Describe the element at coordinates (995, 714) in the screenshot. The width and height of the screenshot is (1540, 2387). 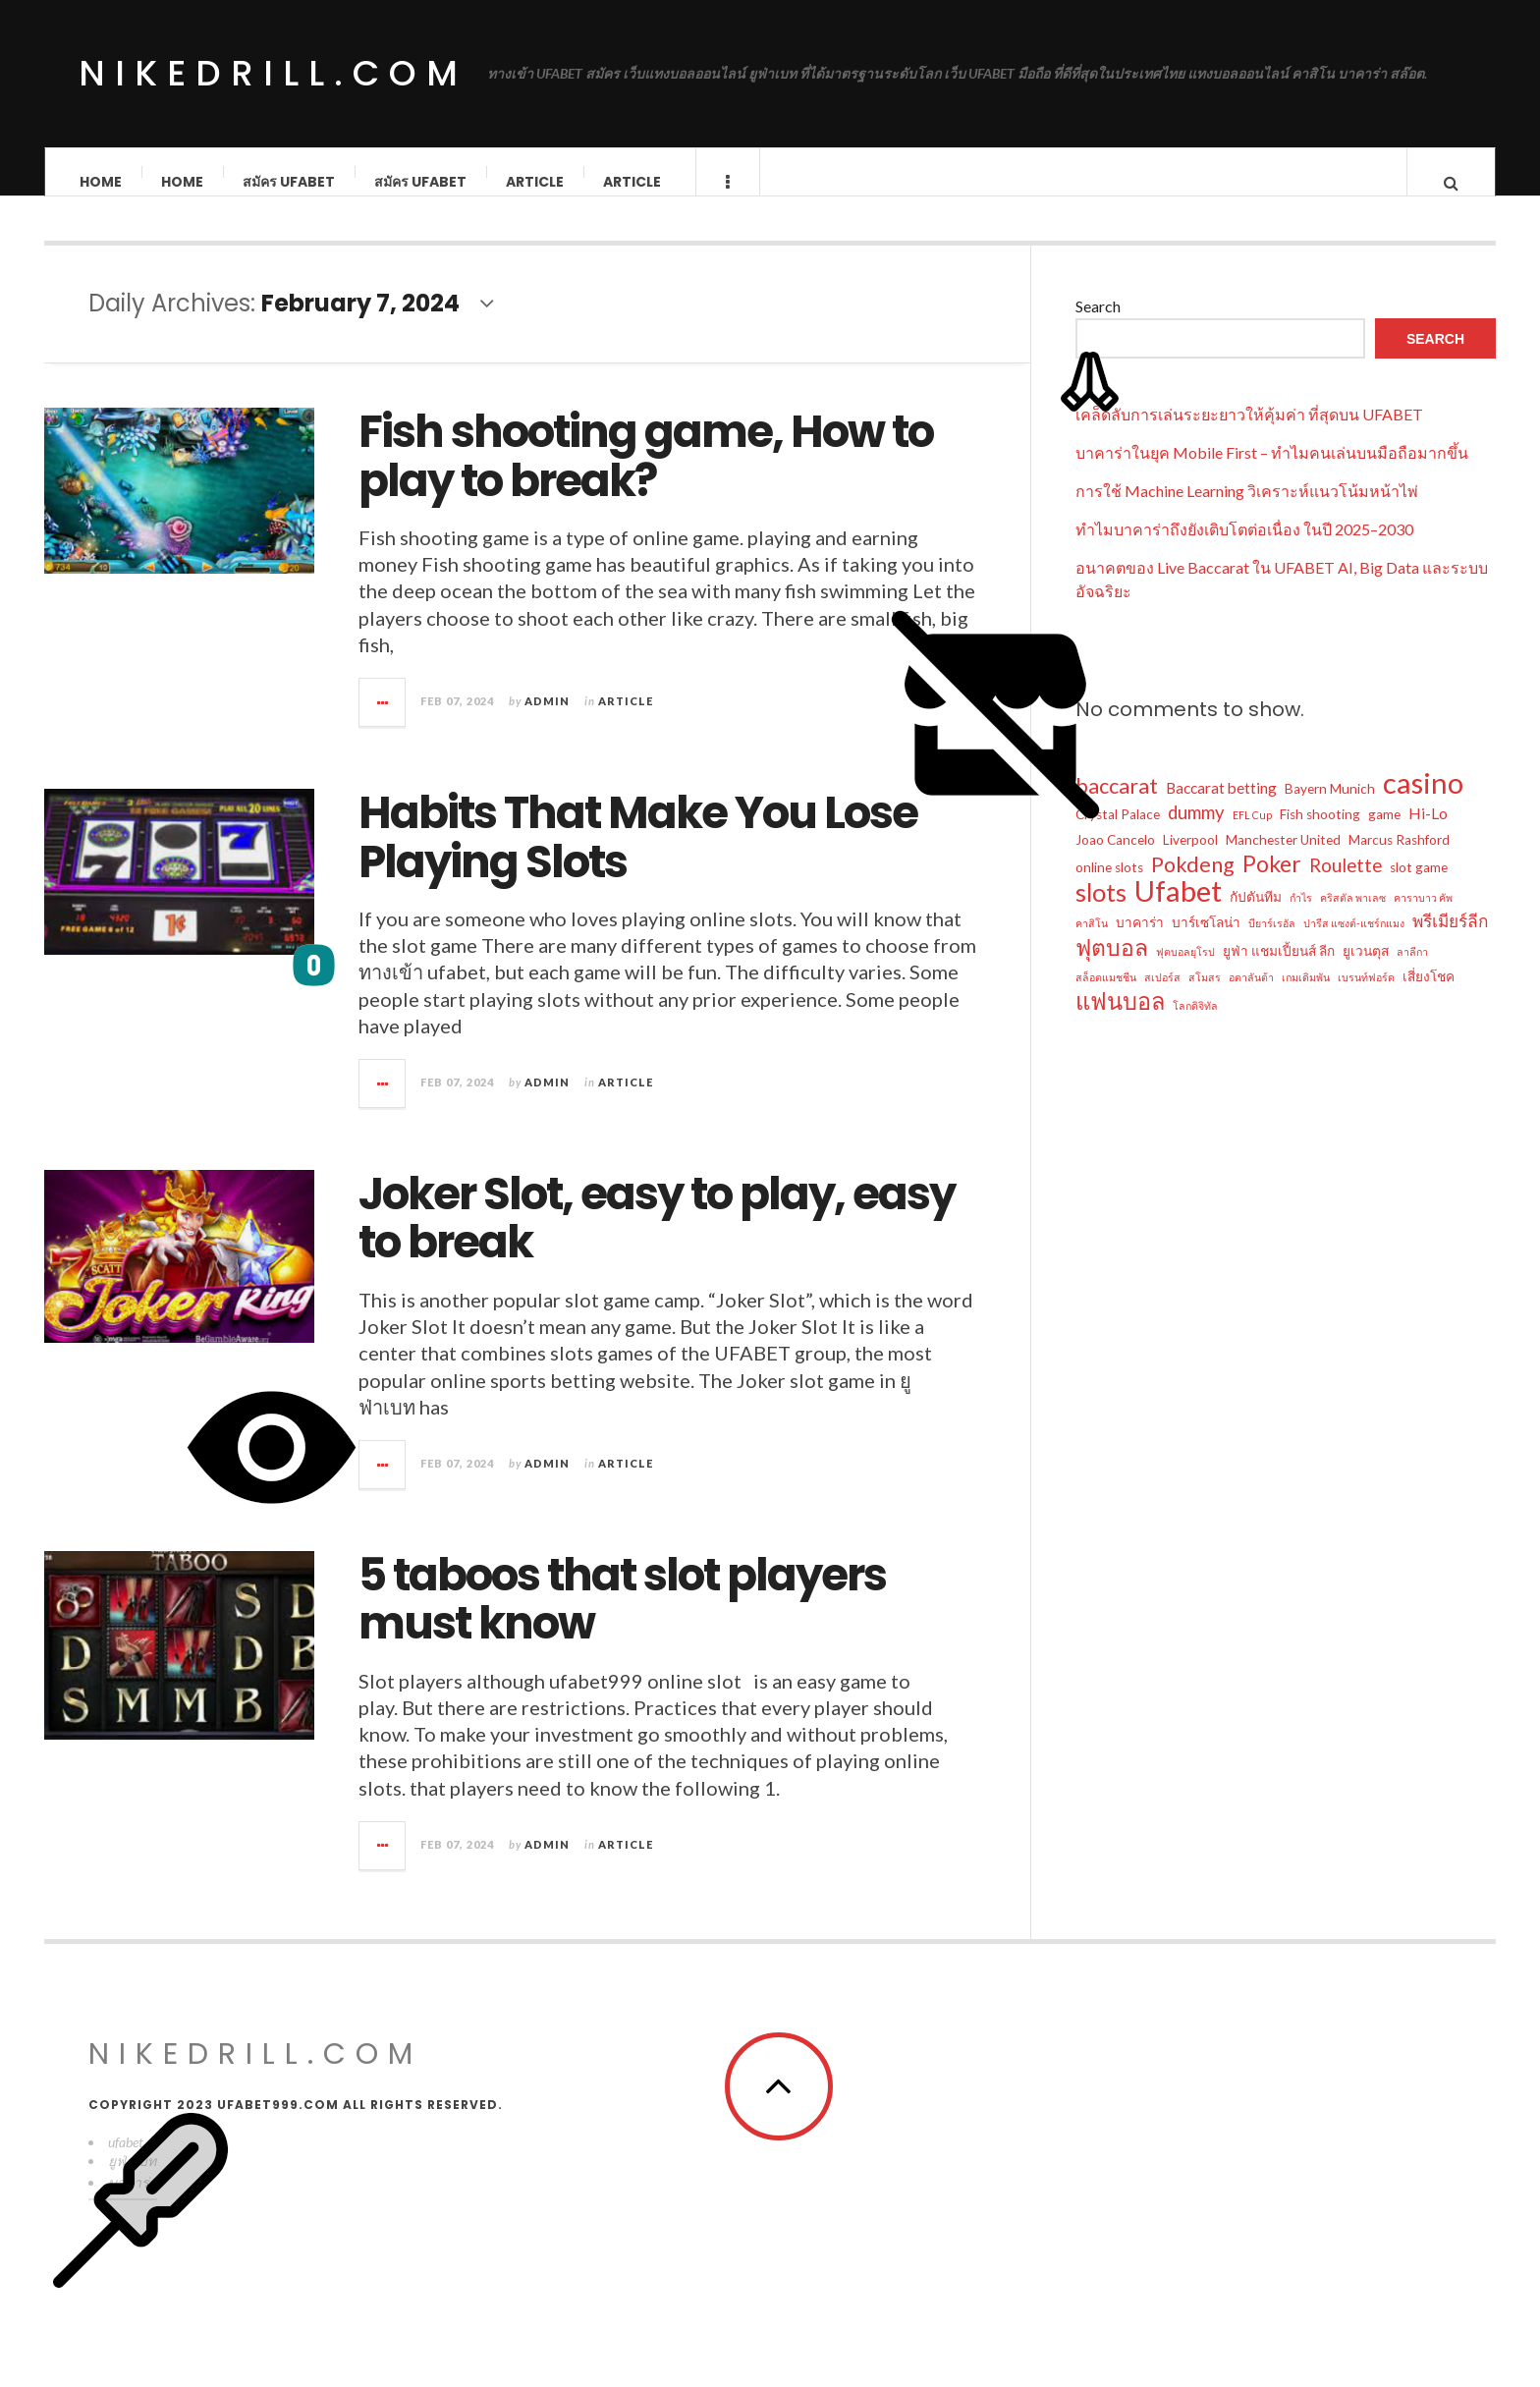
I see `indicates a store or shop is closed` at that location.